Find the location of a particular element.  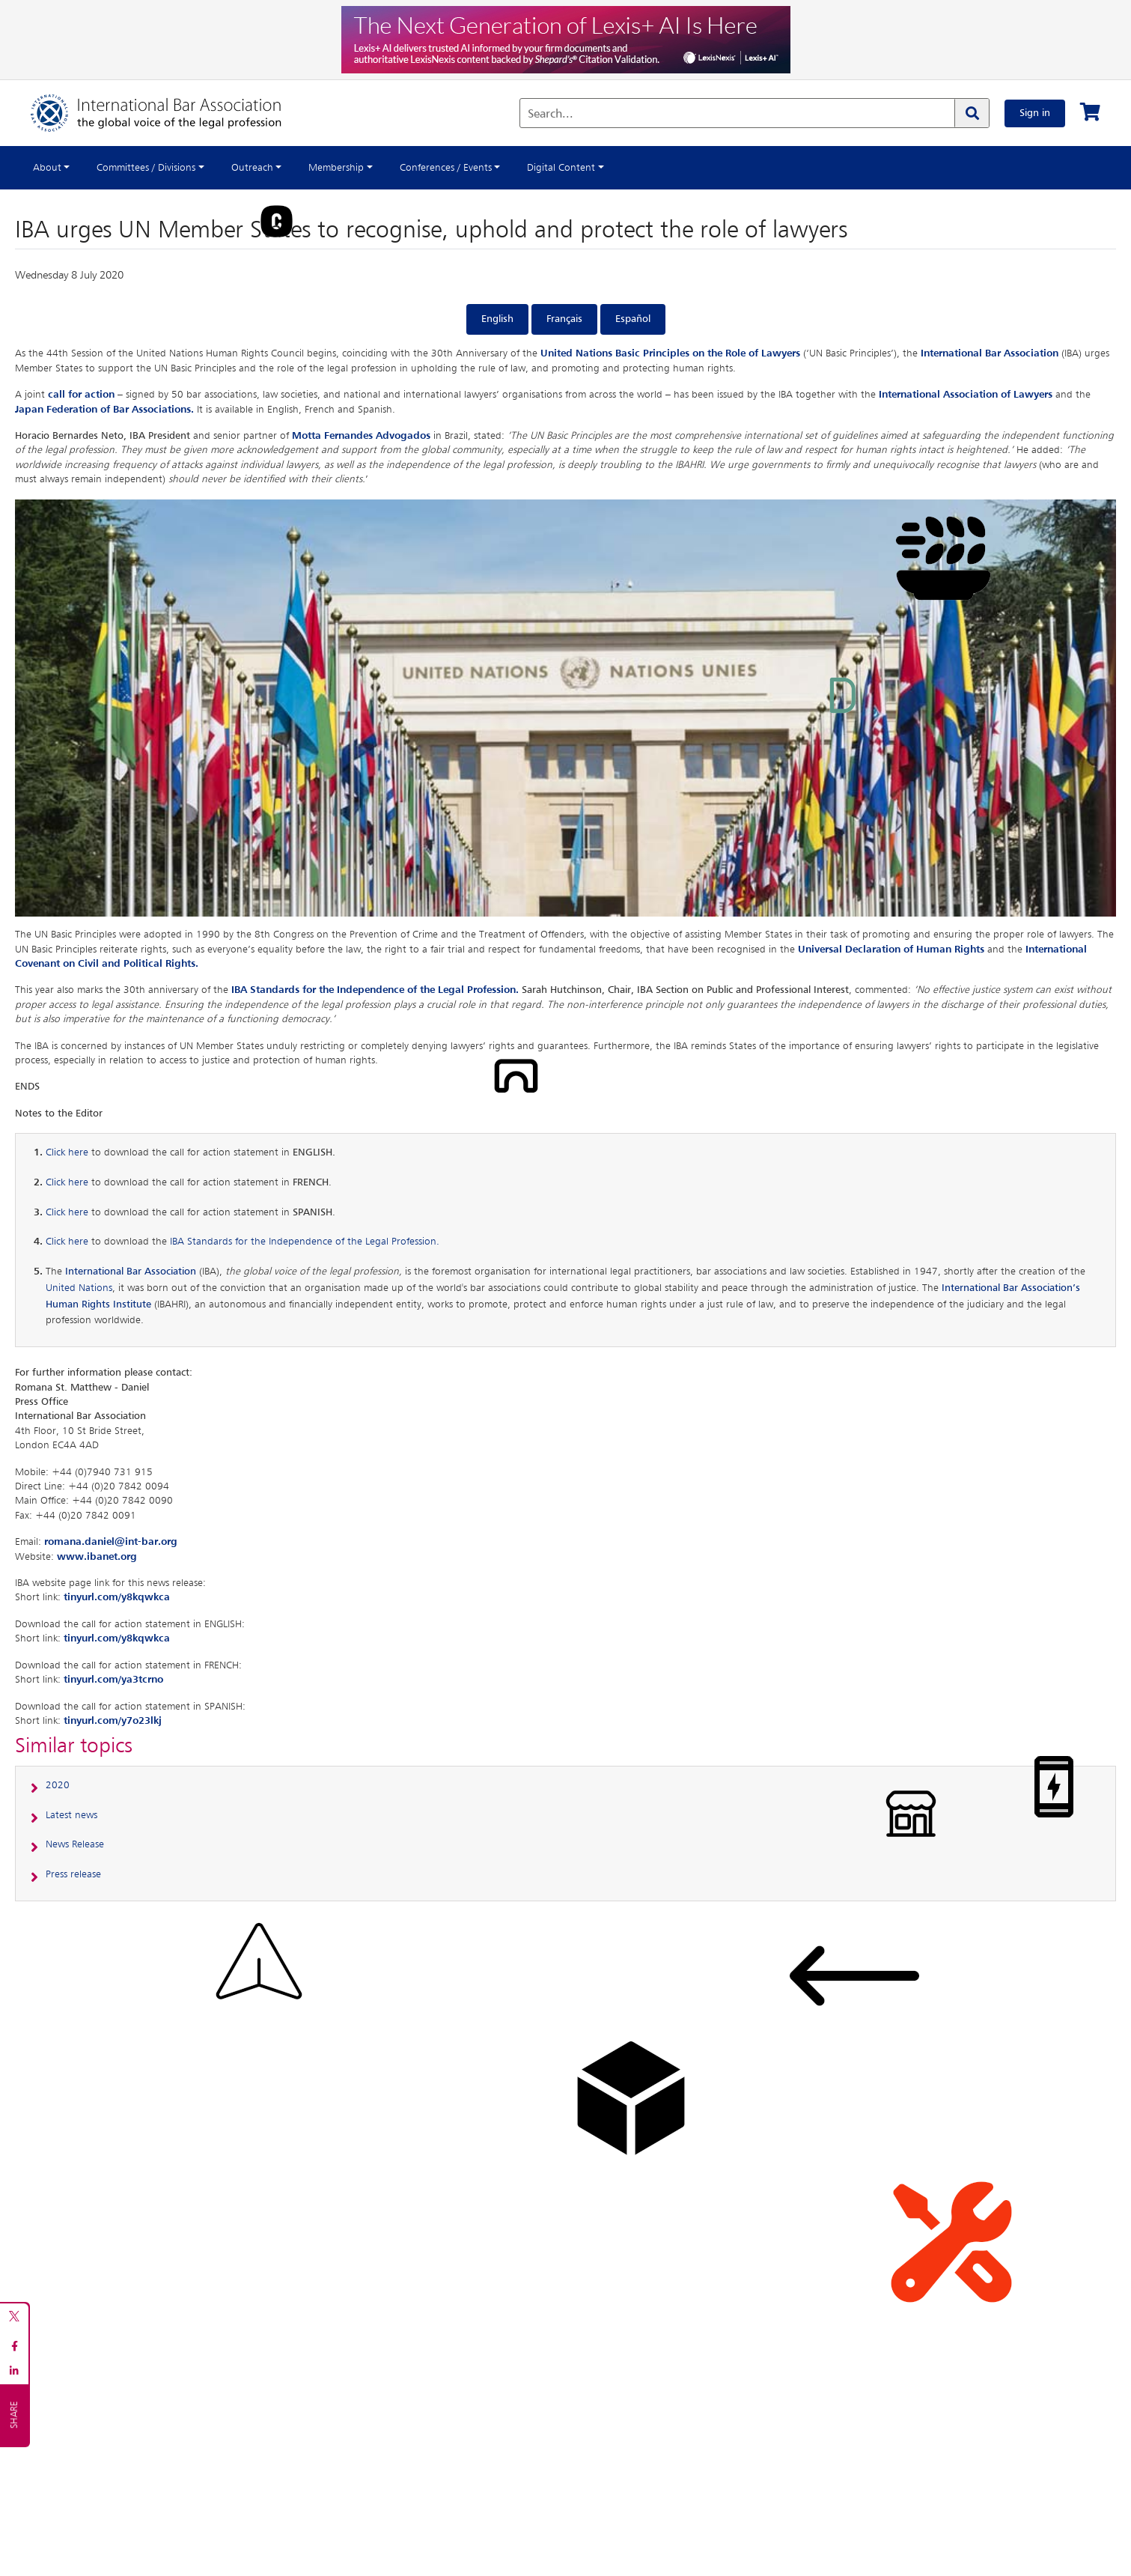

view bridge or infrastructure information is located at coordinates (516, 1073).